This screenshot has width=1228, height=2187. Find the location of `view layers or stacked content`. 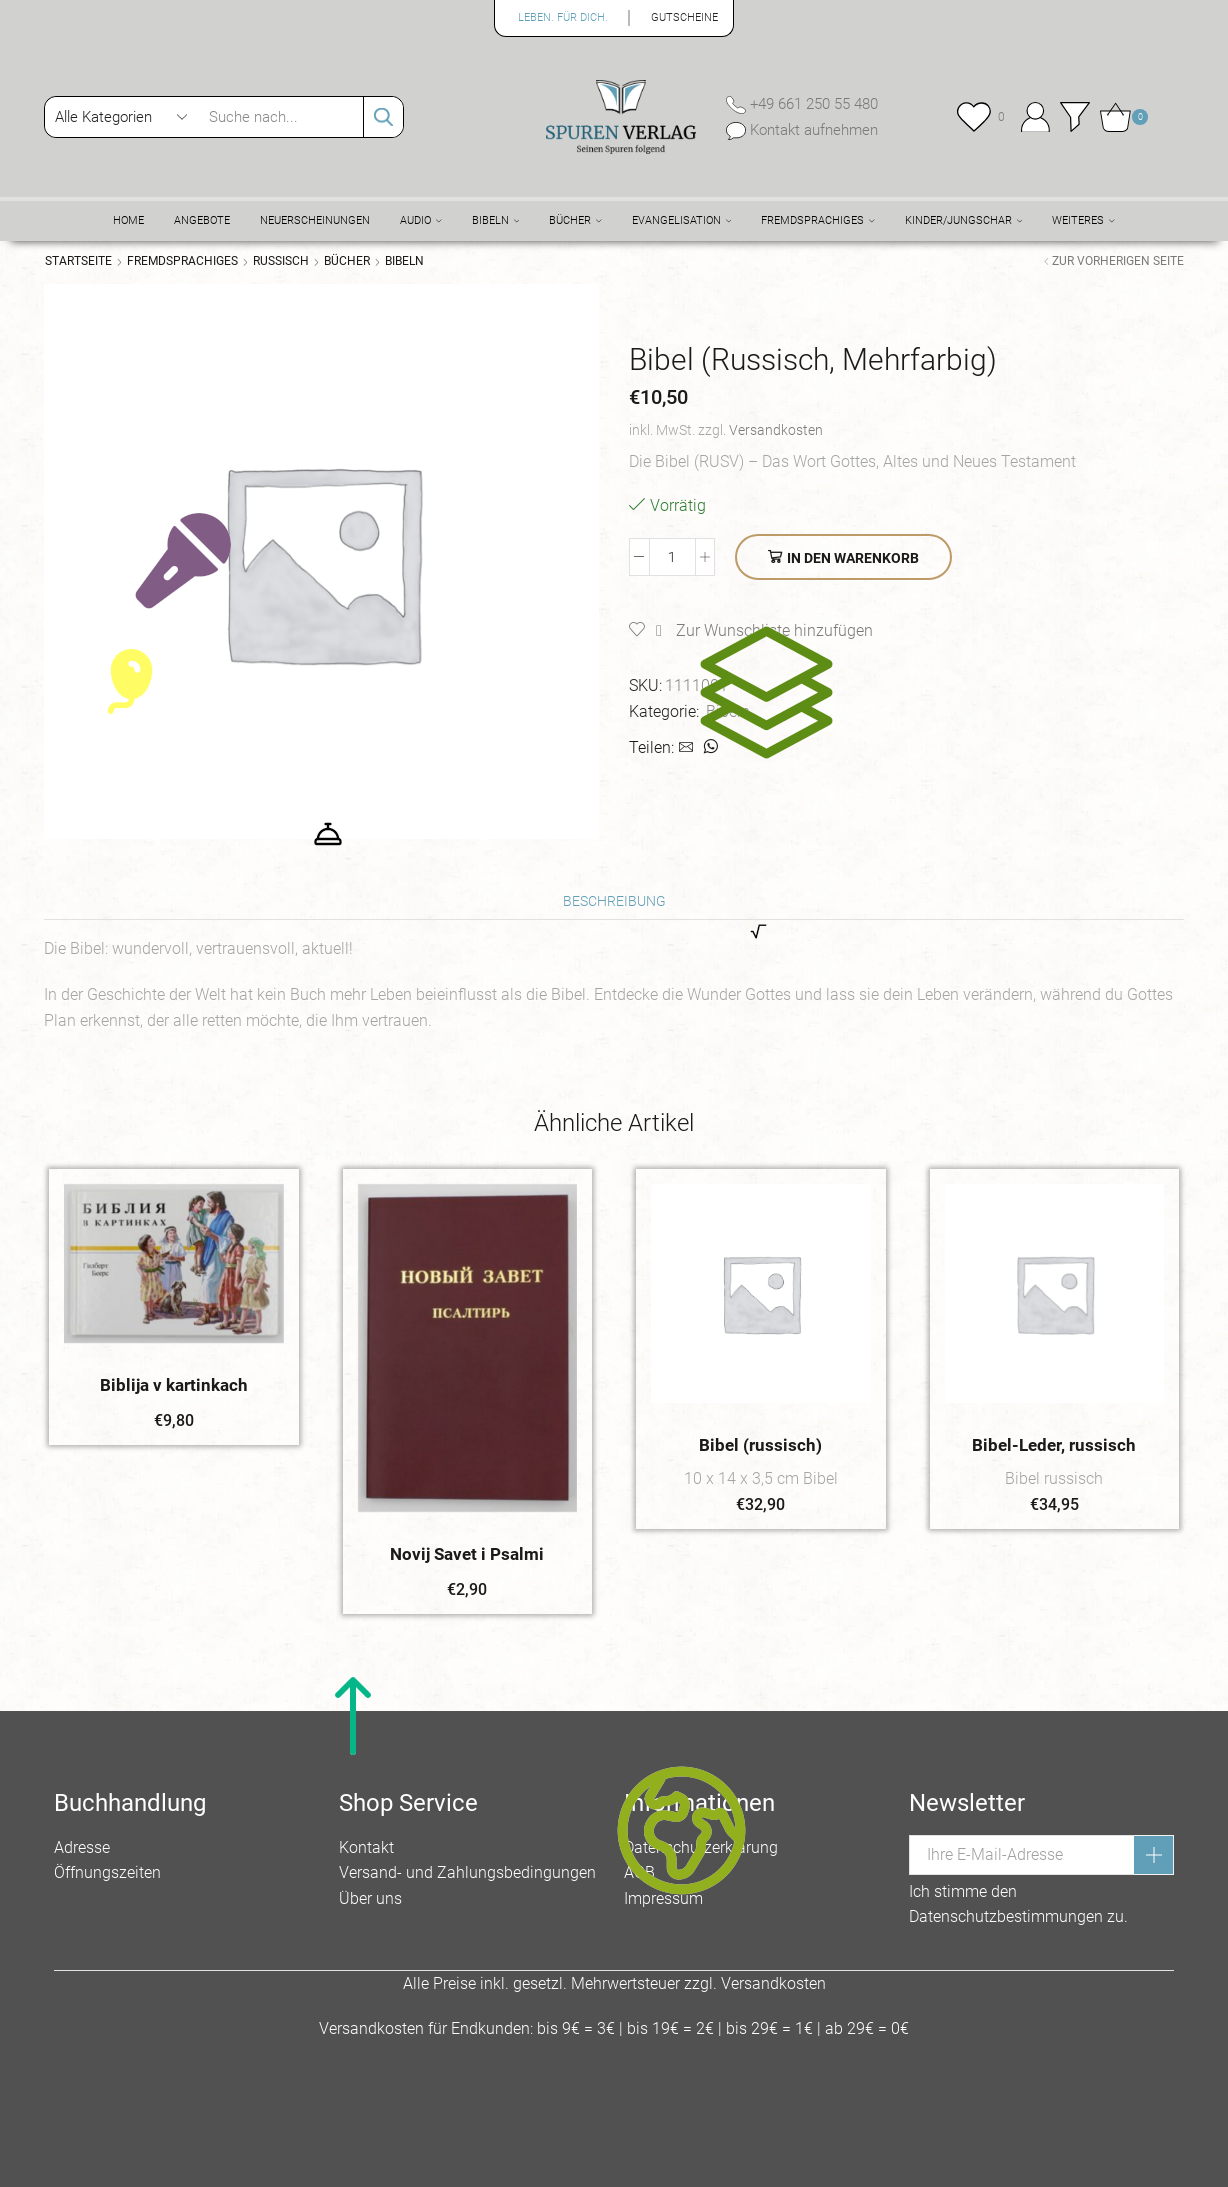

view layers or stacked content is located at coordinates (766, 692).